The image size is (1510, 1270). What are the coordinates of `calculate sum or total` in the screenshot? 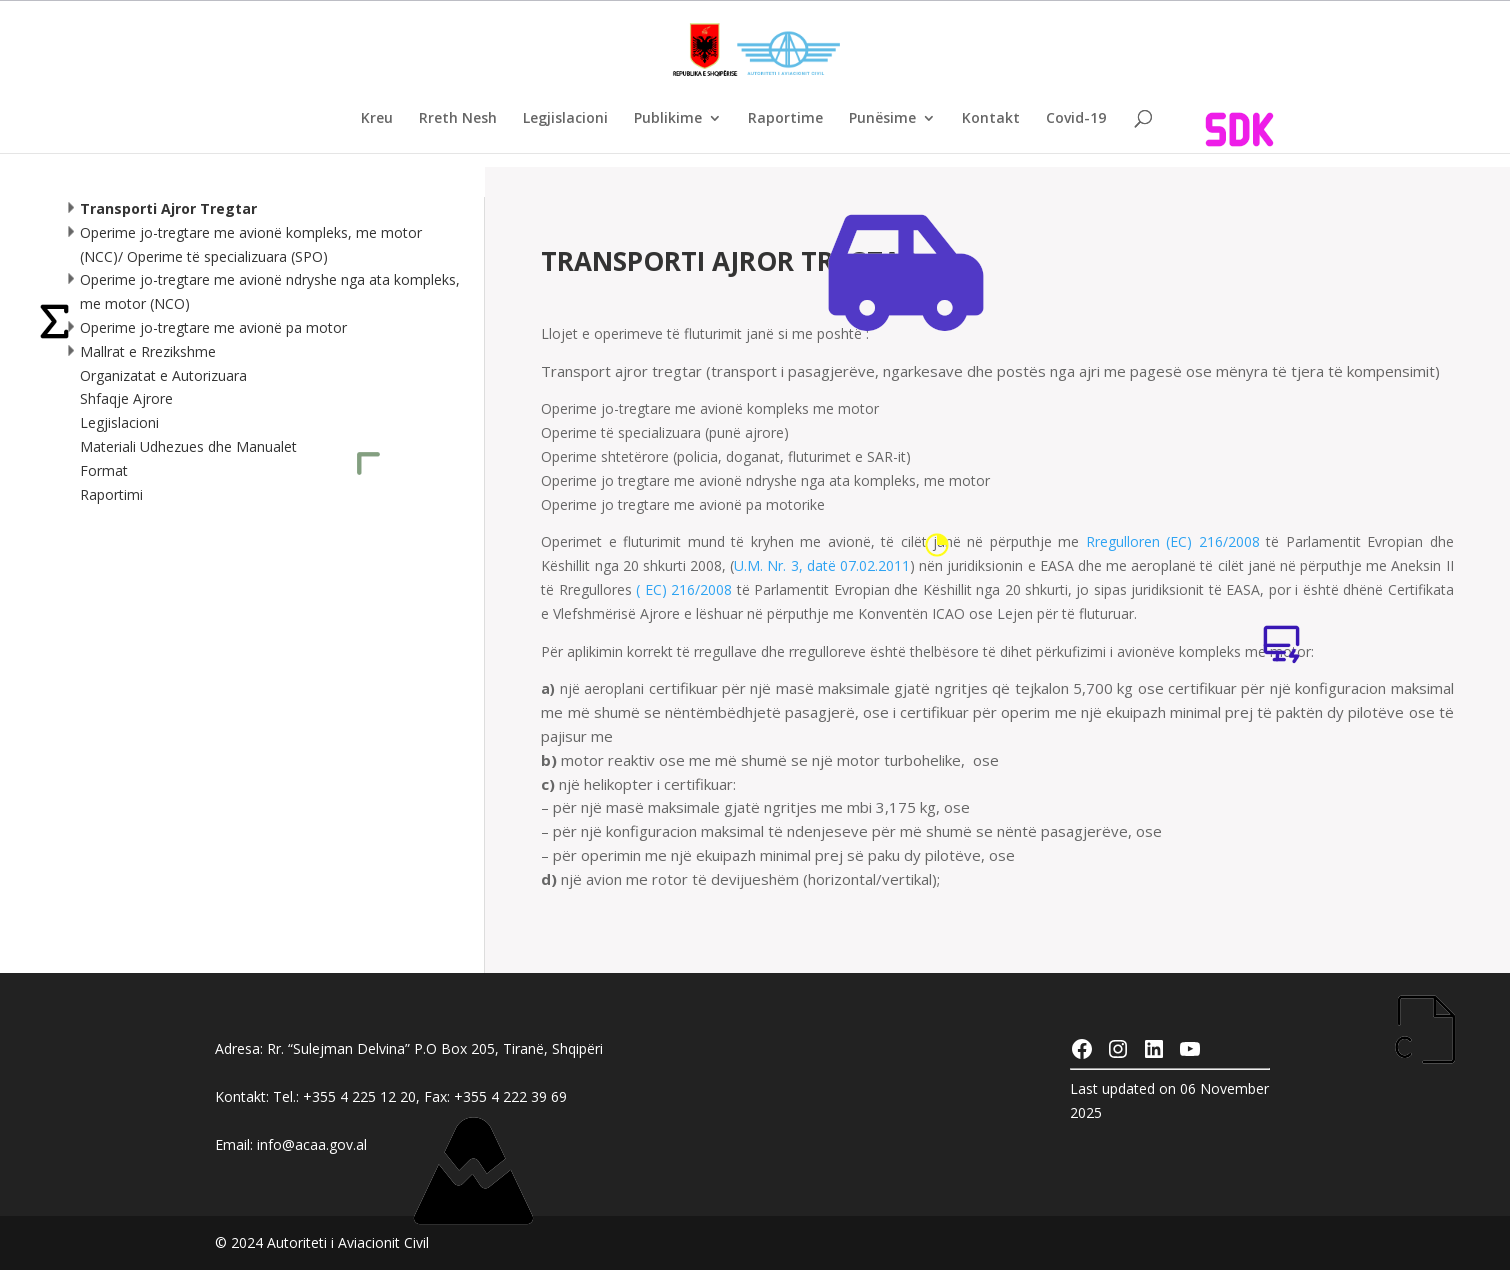 It's located at (54, 321).